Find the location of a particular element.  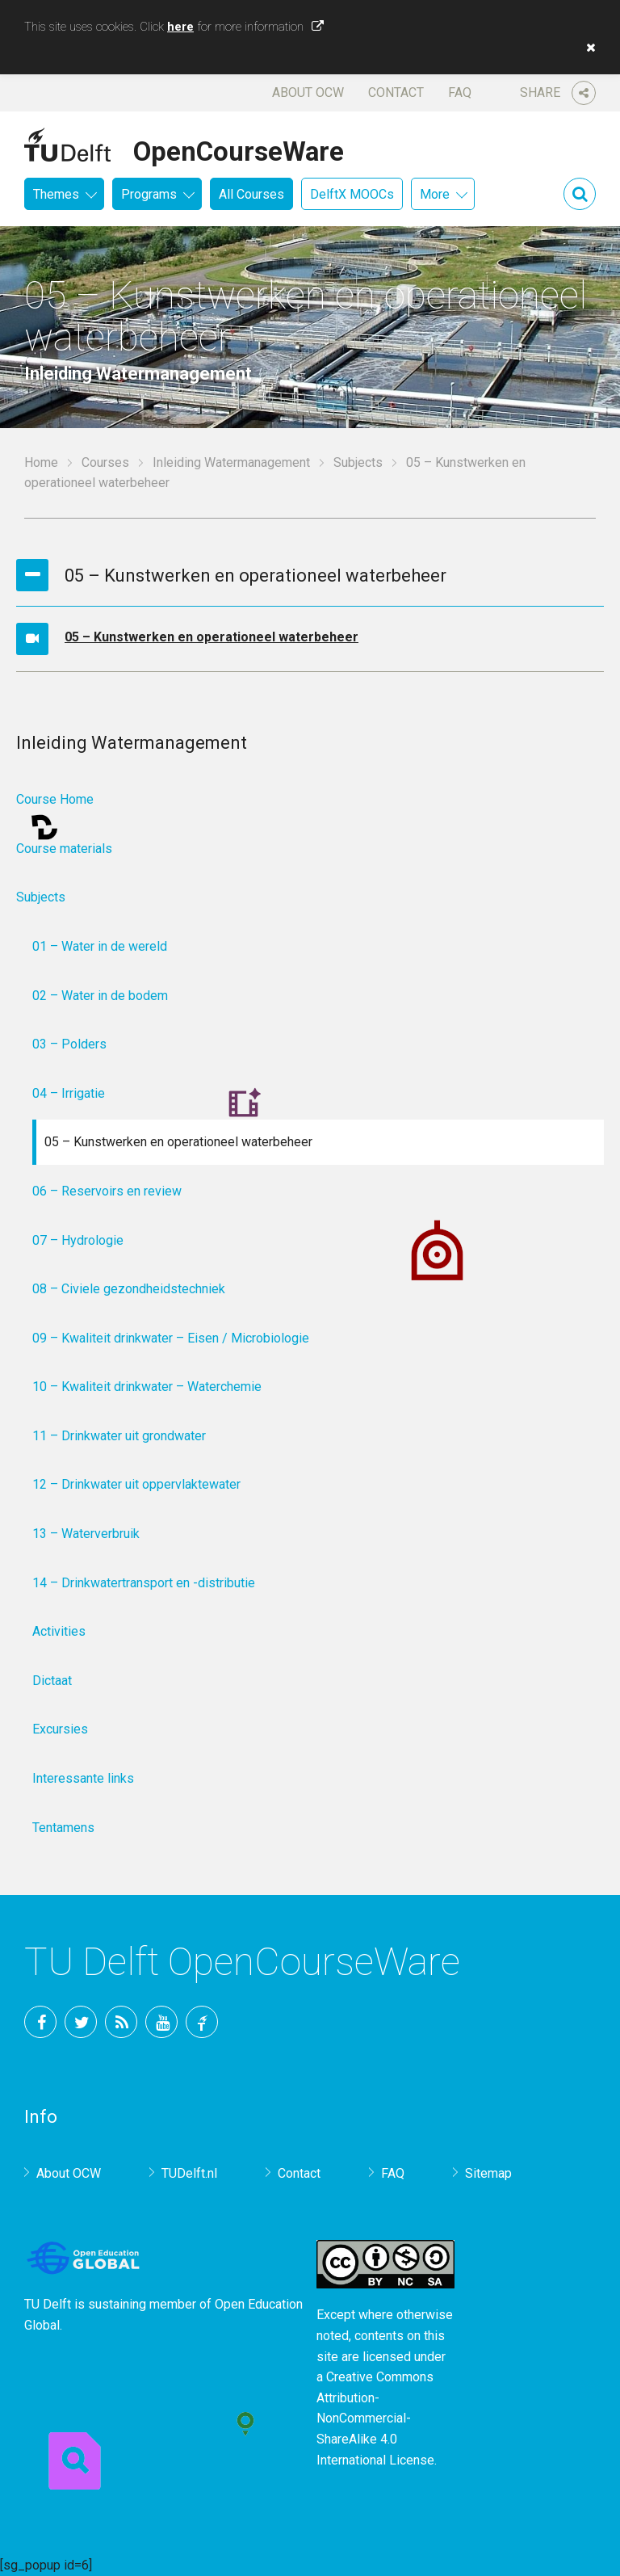

open TomTom navigation app is located at coordinates (245, 2424).